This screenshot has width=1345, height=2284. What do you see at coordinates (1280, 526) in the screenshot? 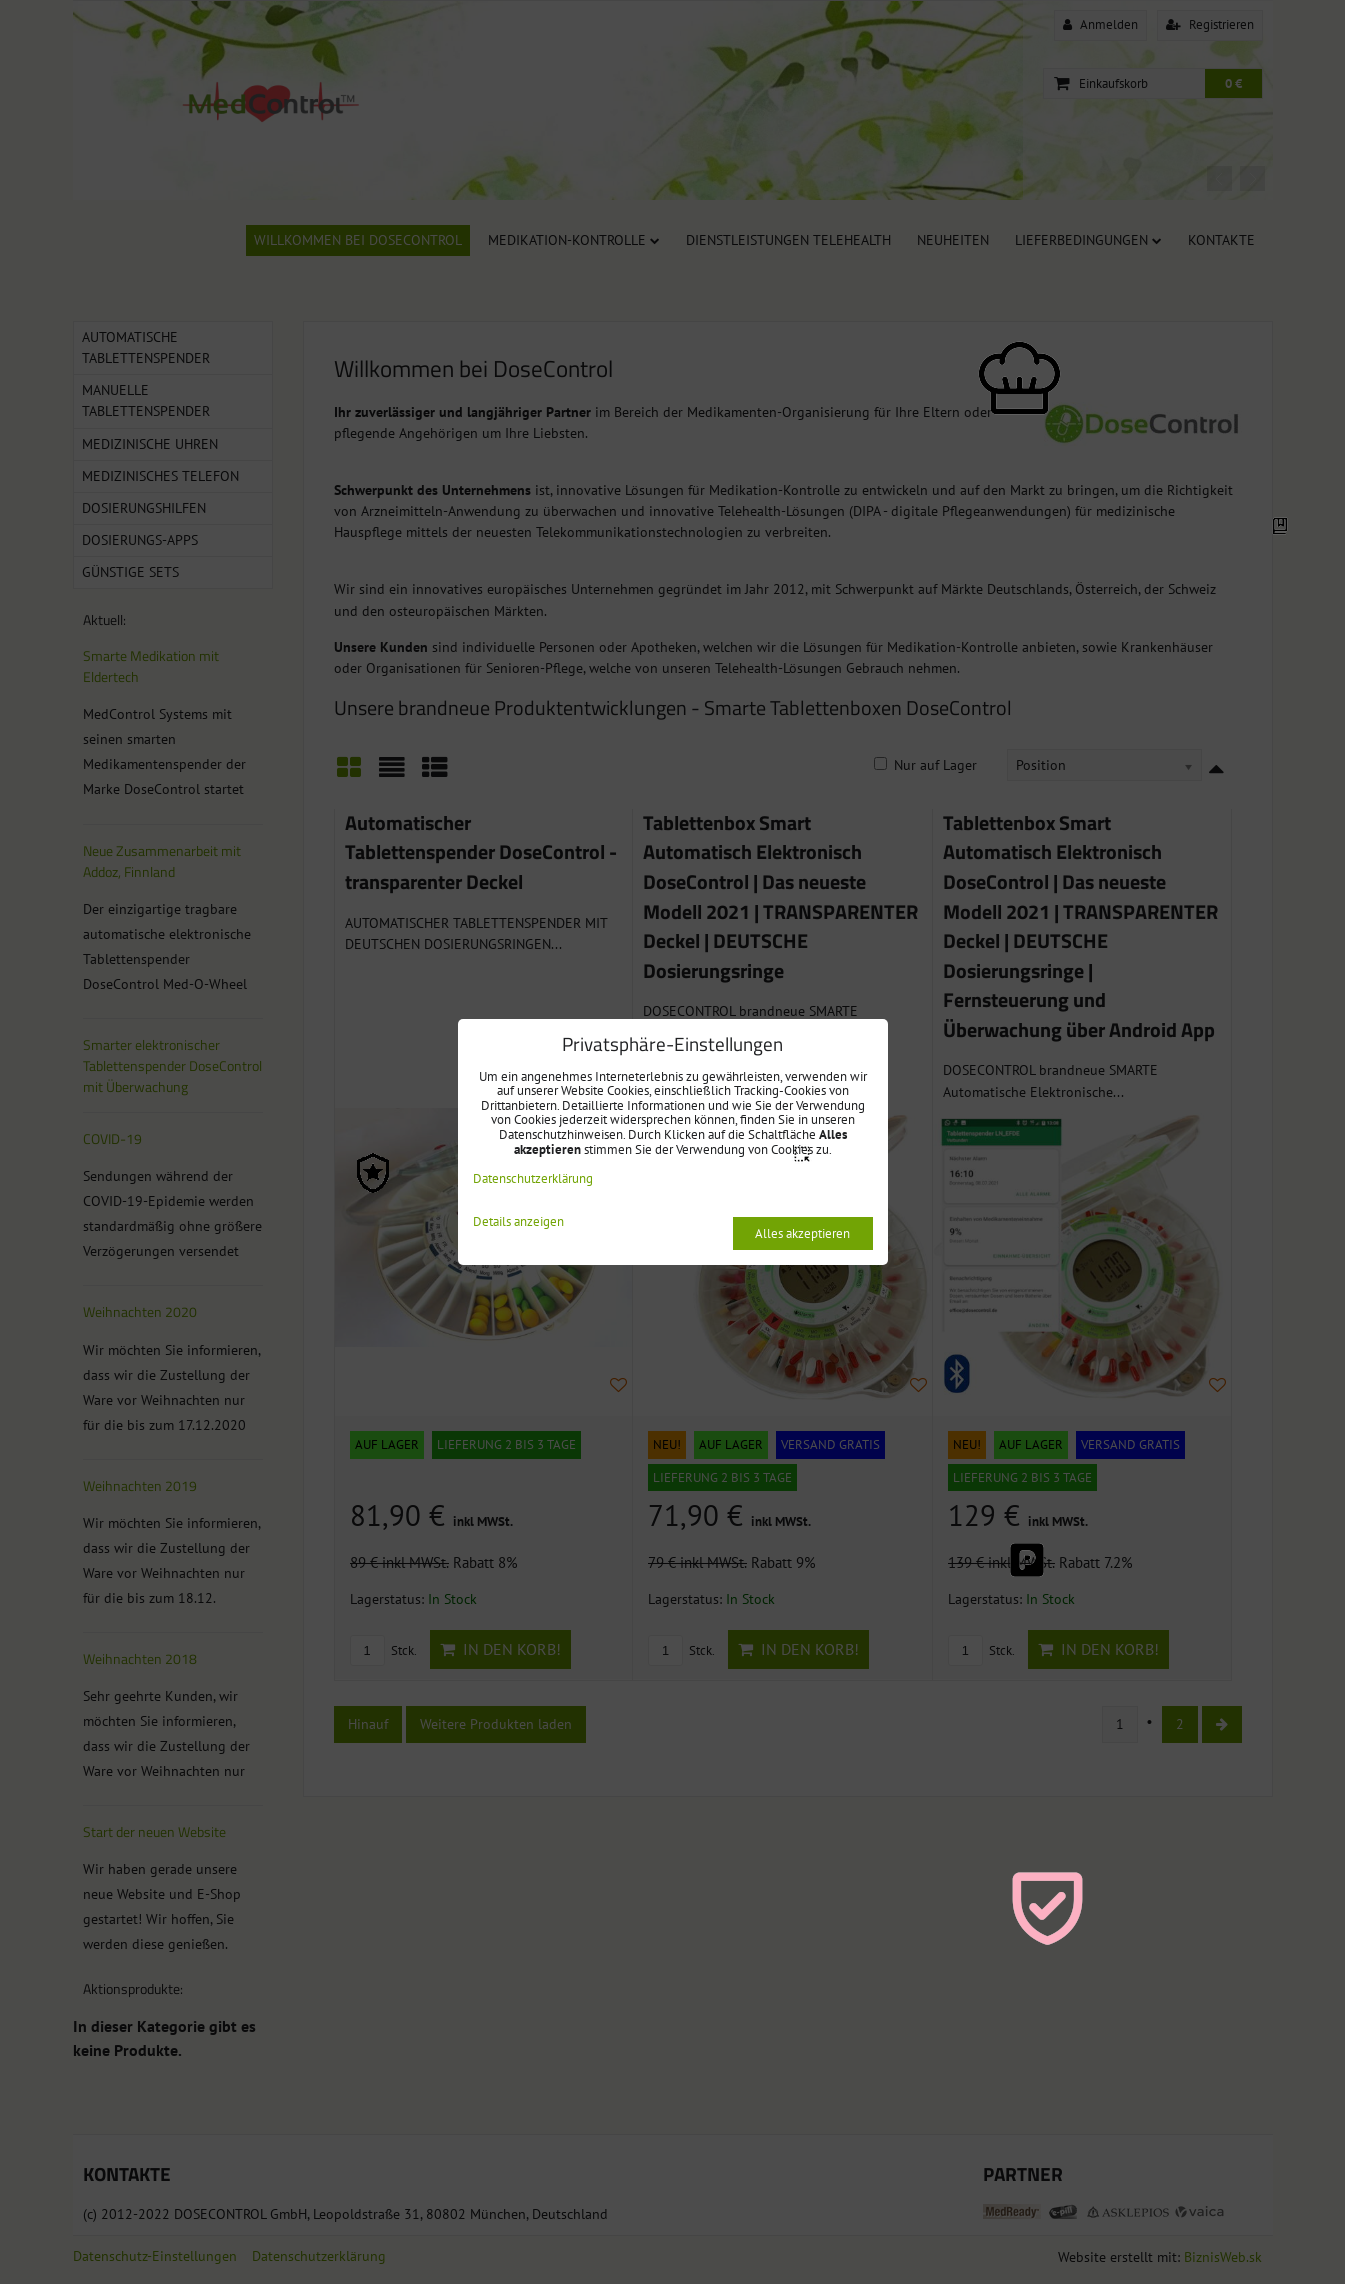
I see `access your bookmarked reading list` at bounding box center [1280, 526].